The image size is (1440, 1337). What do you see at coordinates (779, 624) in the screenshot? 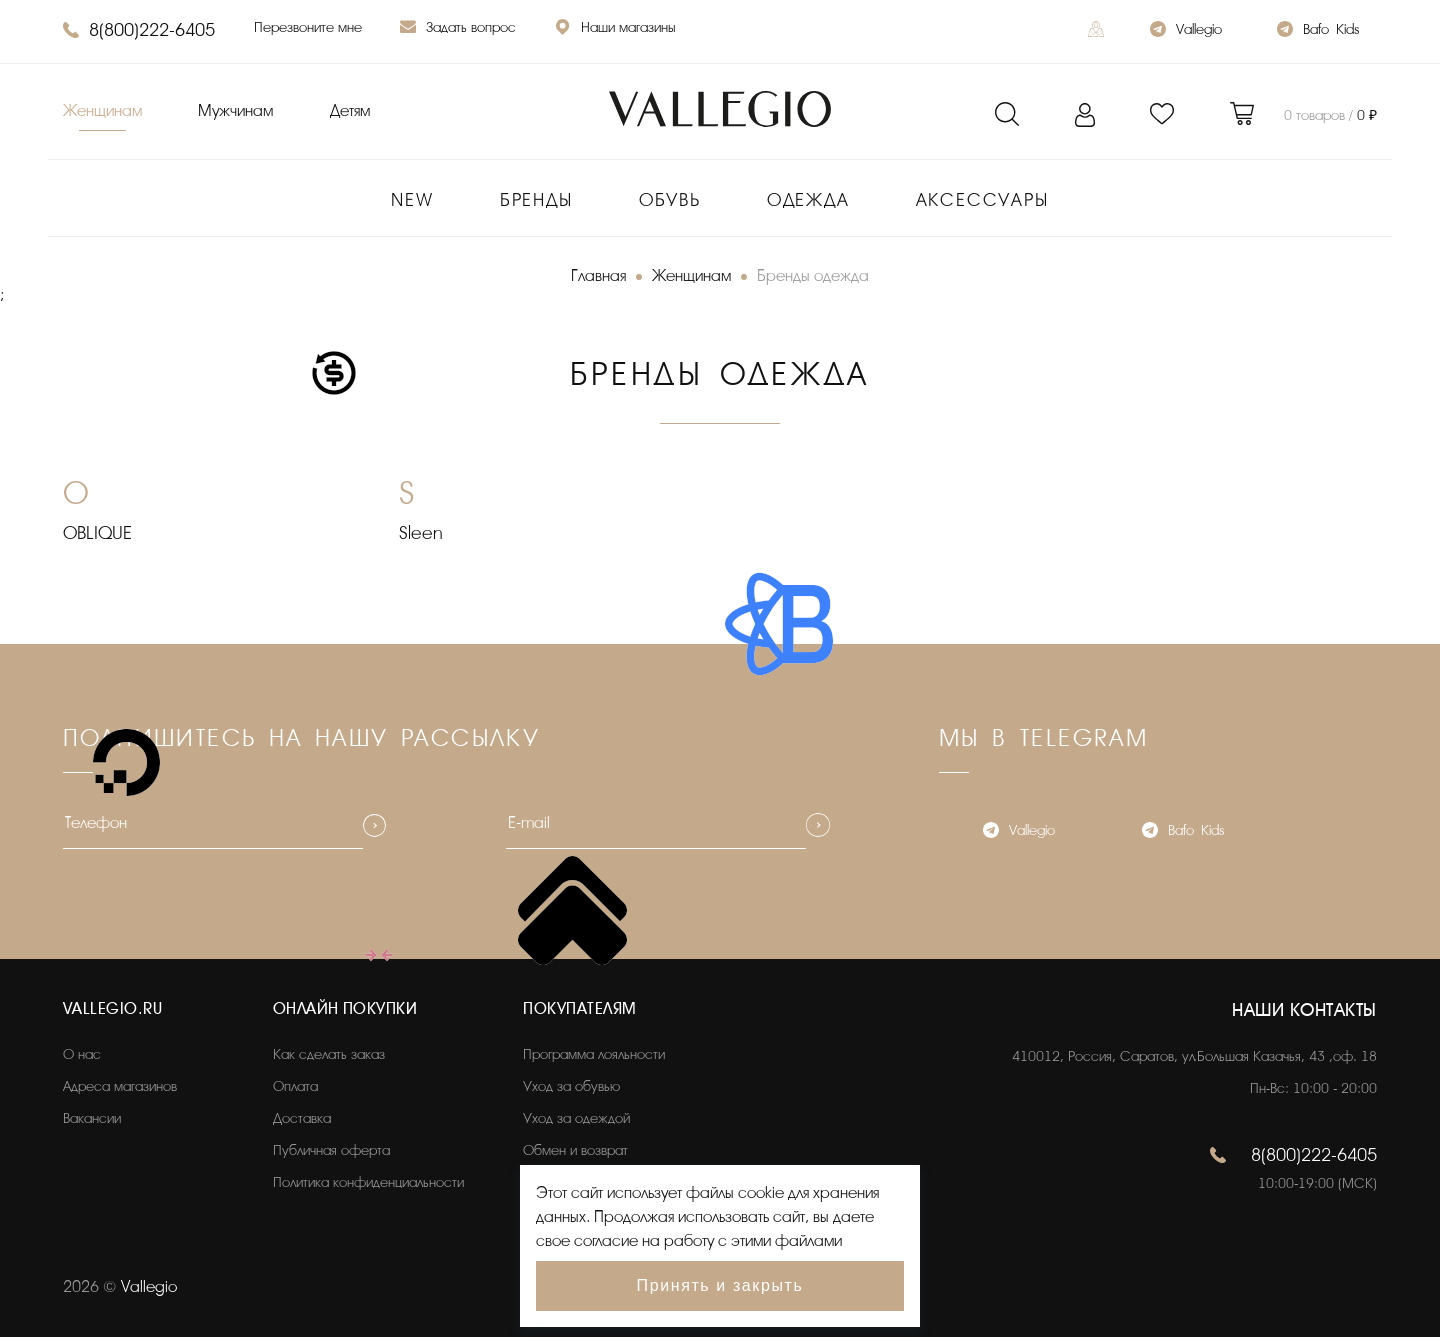
I see `react-bootstrap framework logo` at bounding box center [779, 624].